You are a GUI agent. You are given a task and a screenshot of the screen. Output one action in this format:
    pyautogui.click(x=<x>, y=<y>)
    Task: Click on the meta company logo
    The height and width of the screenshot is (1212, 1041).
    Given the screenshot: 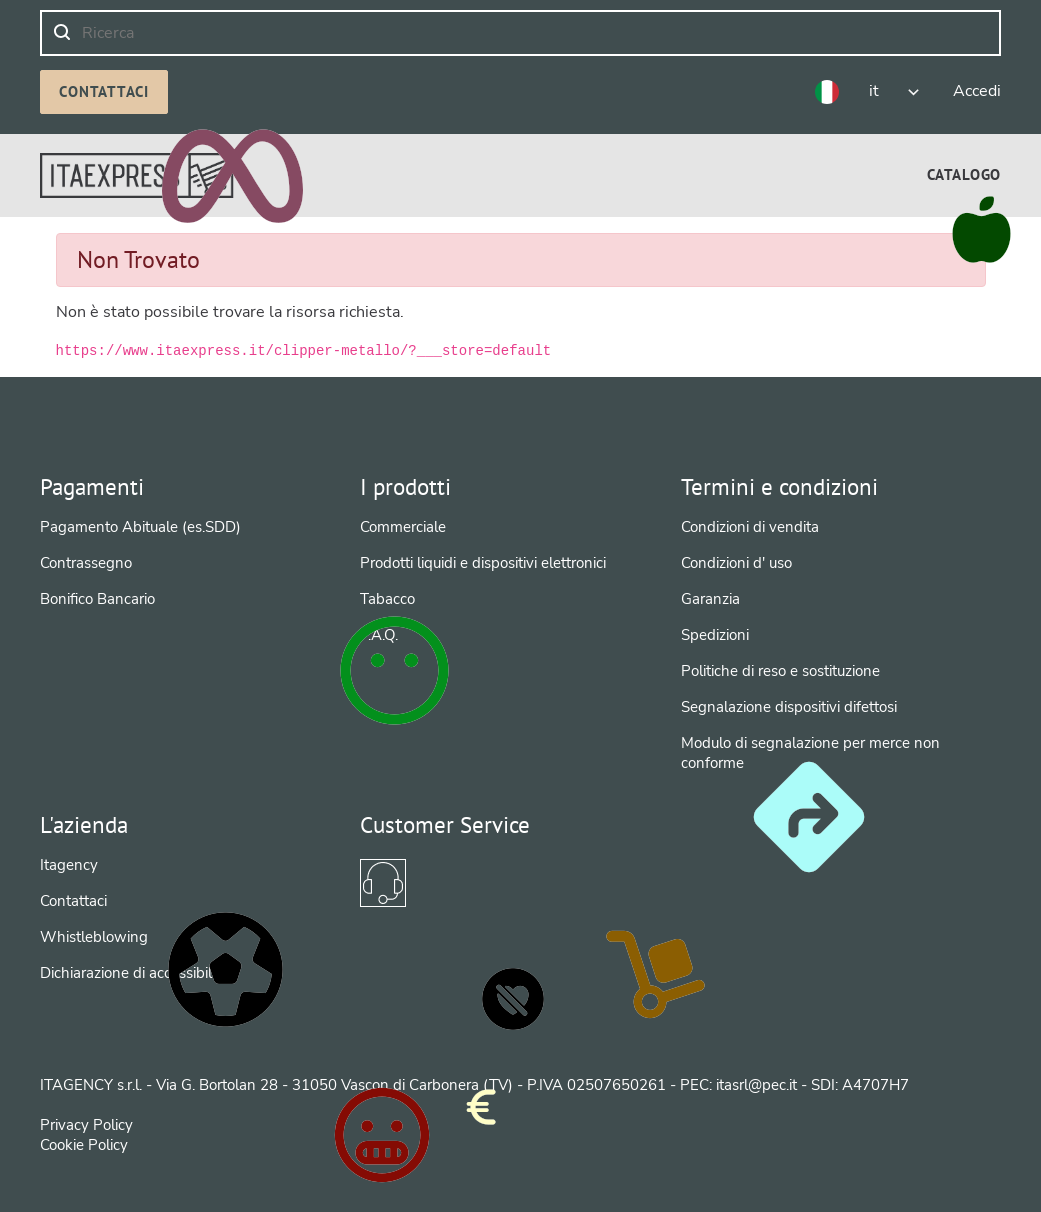 What is the action you would take?
    pyautogui.click(x=232, y=176)
    